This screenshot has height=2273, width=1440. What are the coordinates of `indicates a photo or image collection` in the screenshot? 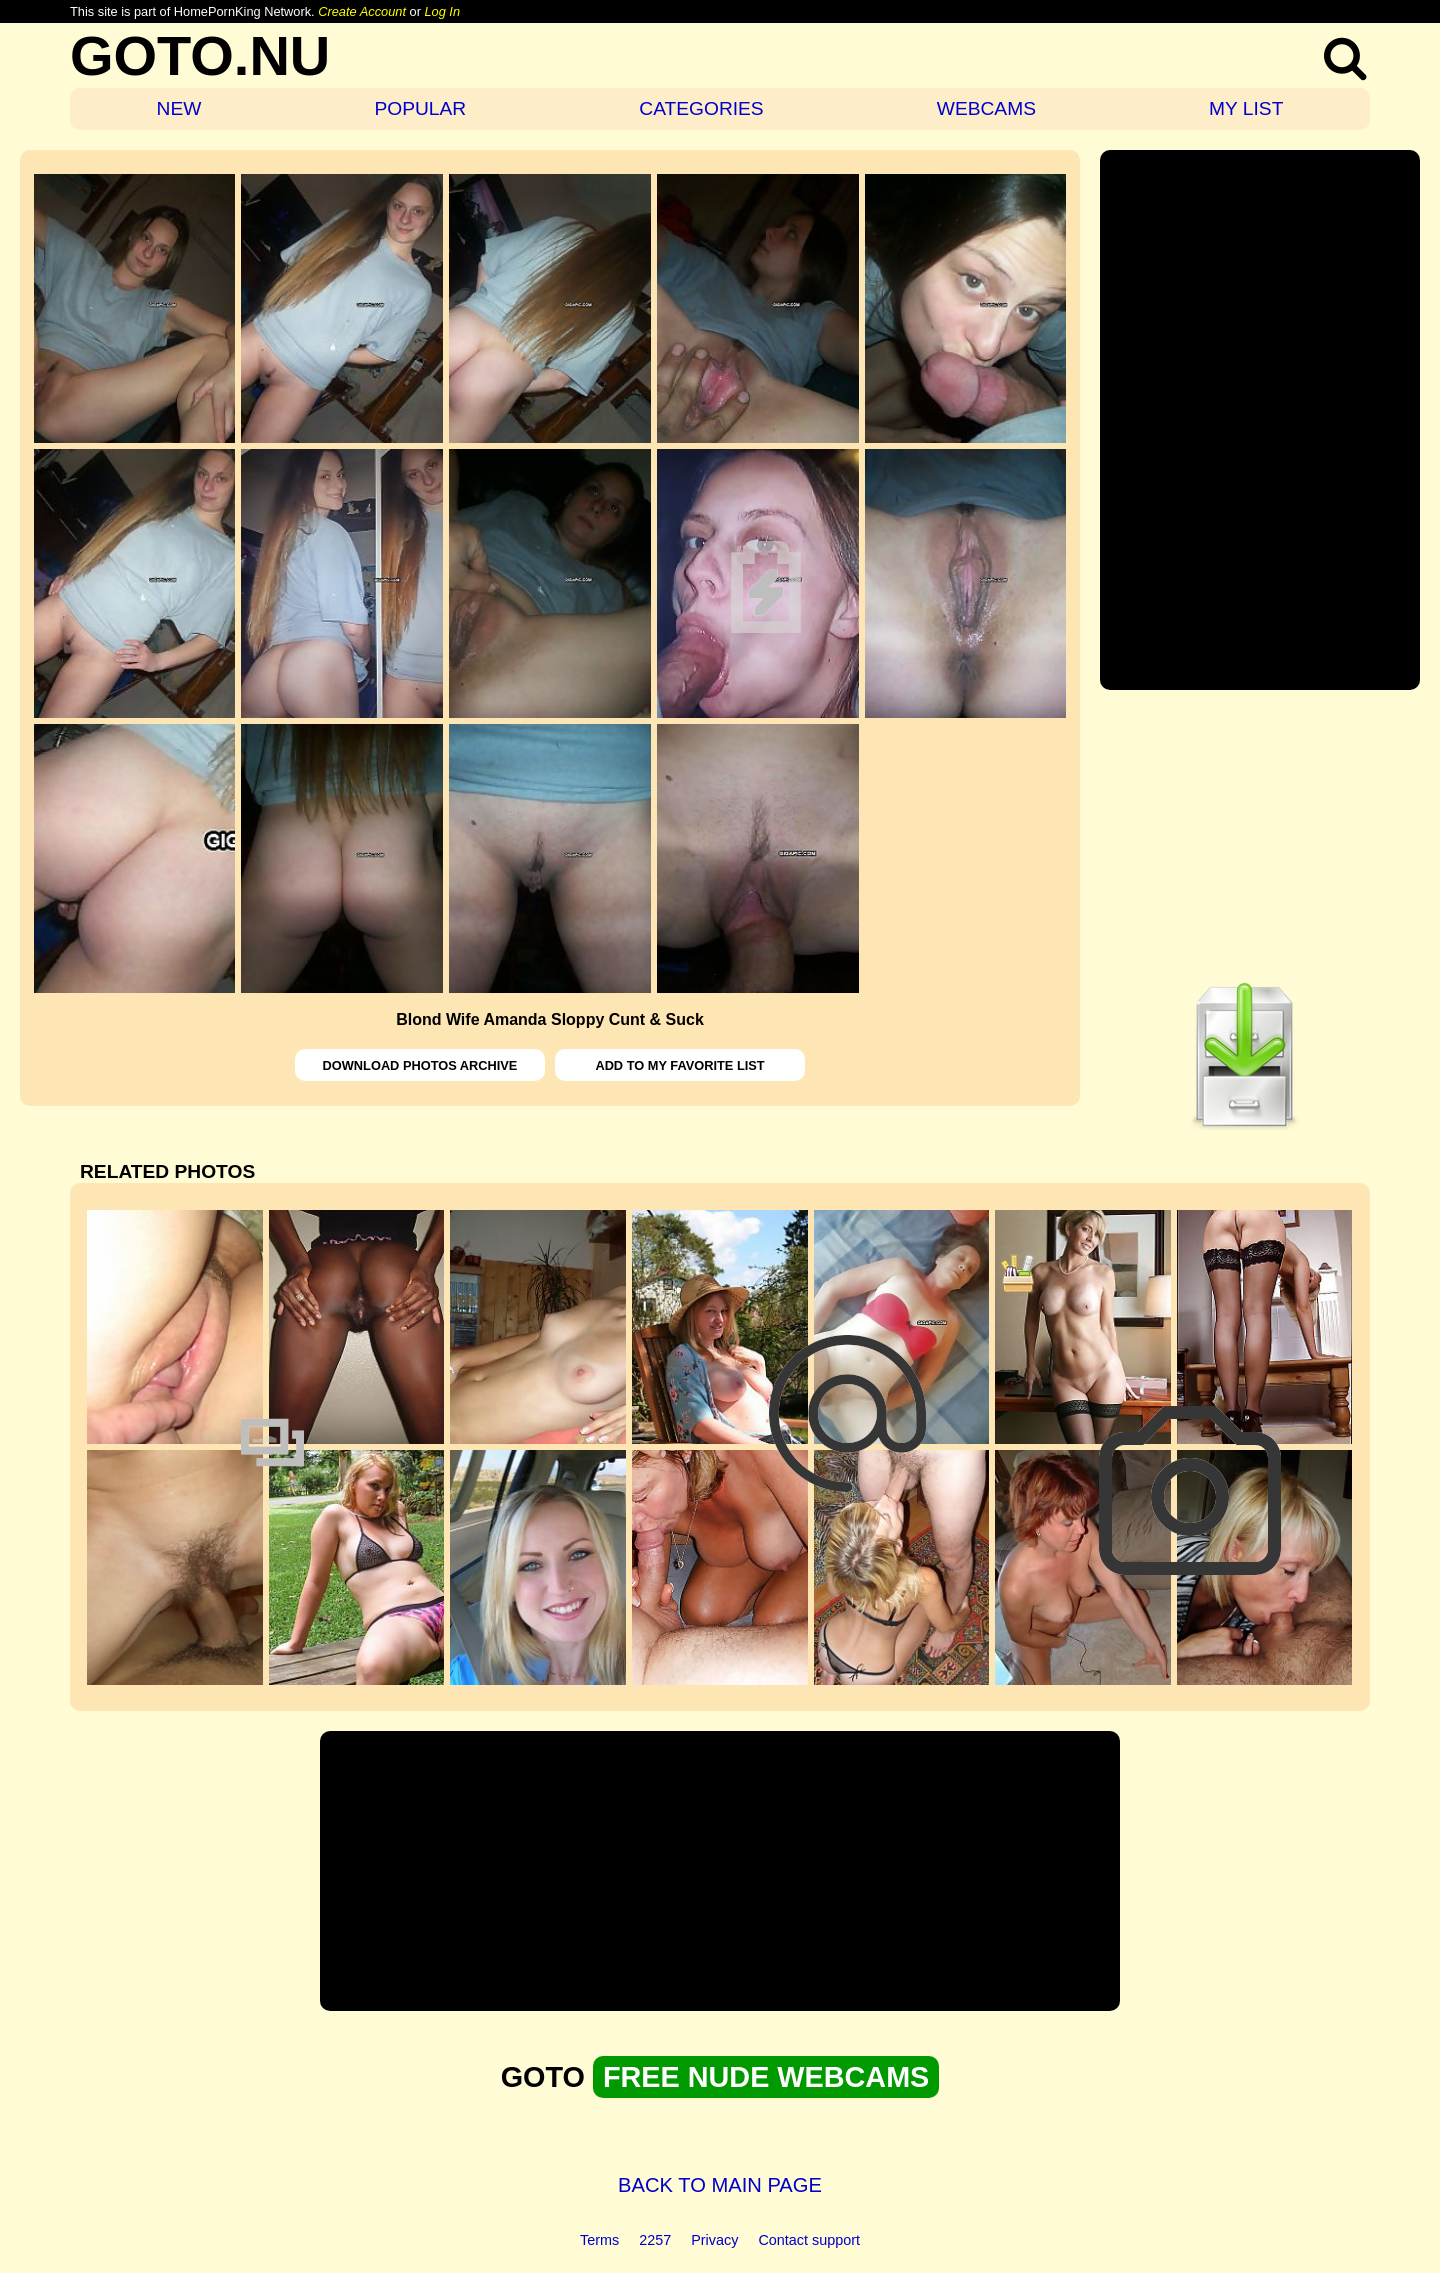 It's located at (272, 1442).